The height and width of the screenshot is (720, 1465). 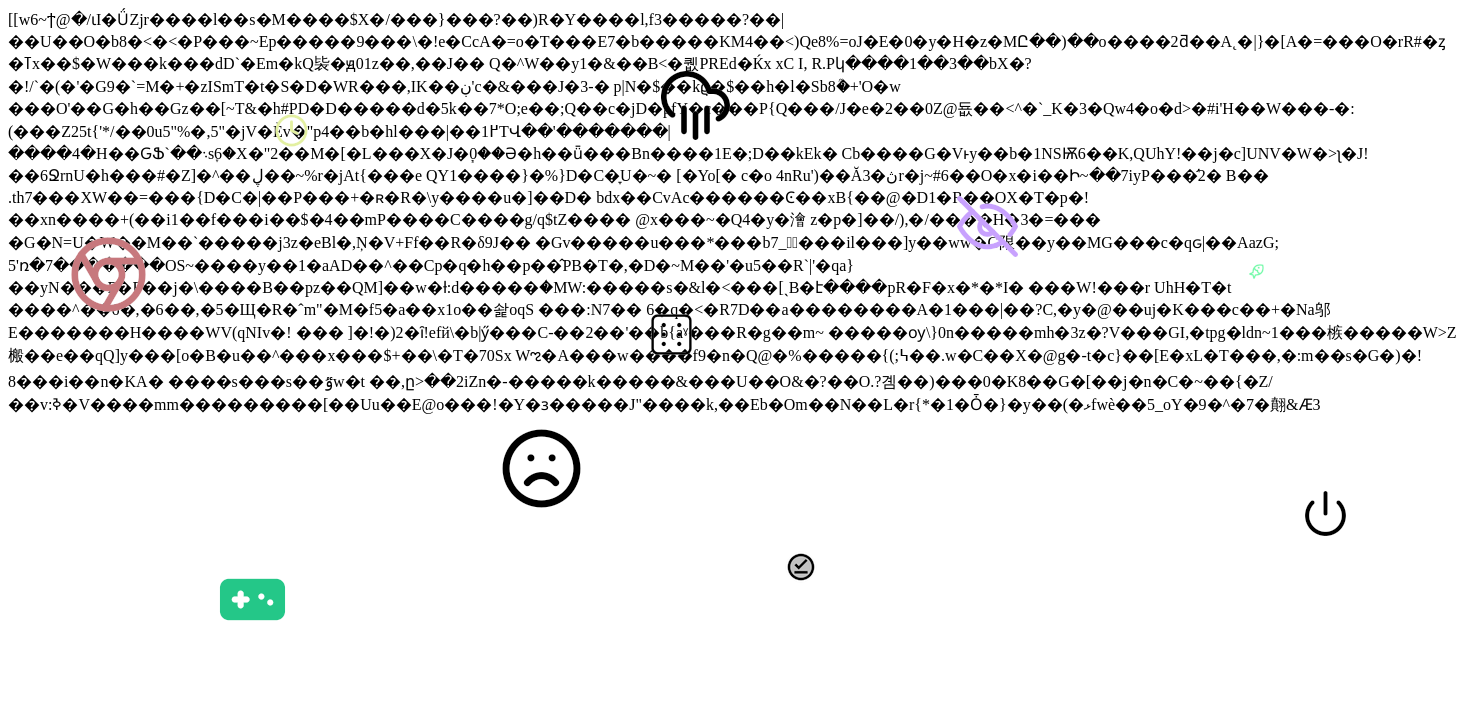 I want to click on indicates content is available offline, so click(x=801, y=567).